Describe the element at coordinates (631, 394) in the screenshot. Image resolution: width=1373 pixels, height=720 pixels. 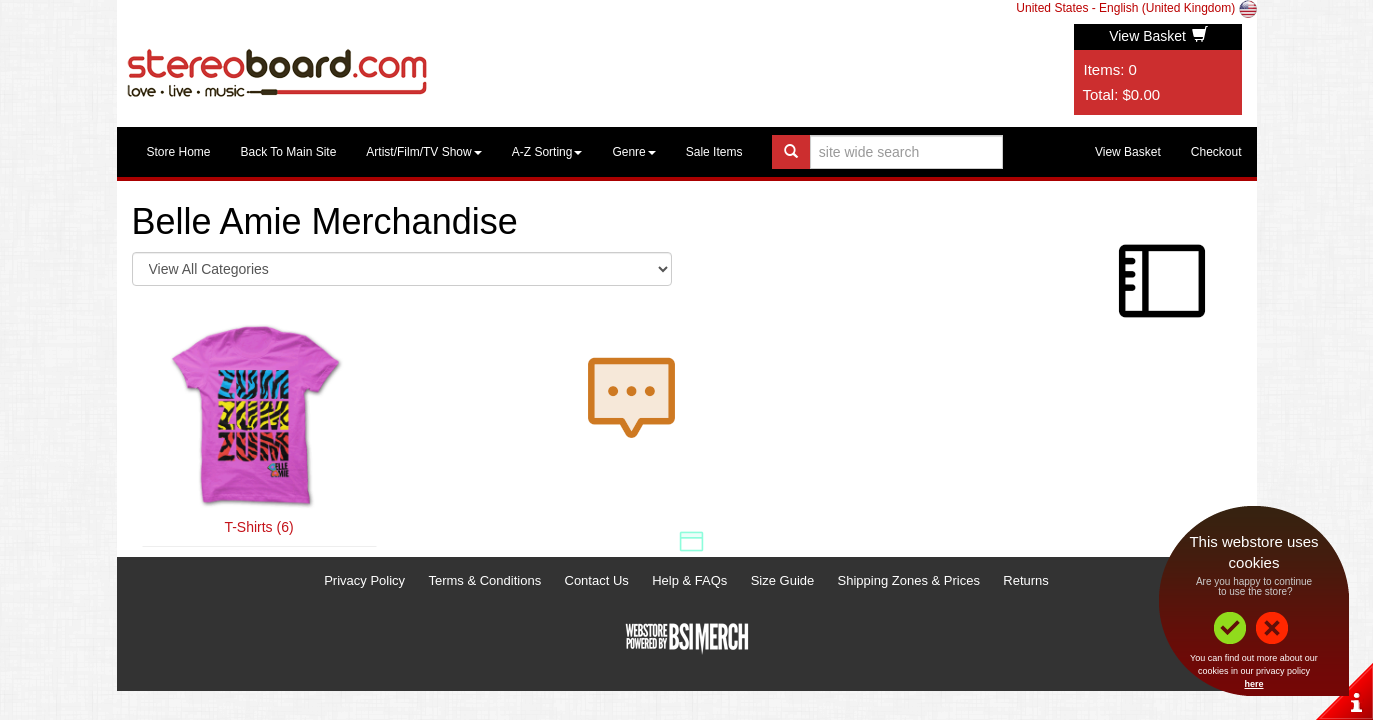
I see `open chat or messaging` at that location.